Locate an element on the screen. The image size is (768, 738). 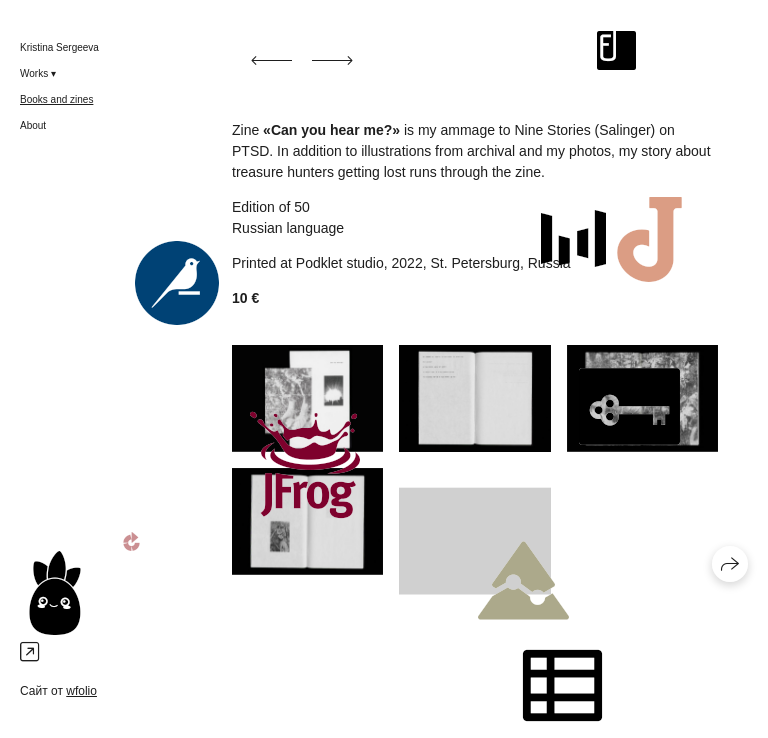
navigate to JFrog DevOps platform is located at coordinates (305, 465).